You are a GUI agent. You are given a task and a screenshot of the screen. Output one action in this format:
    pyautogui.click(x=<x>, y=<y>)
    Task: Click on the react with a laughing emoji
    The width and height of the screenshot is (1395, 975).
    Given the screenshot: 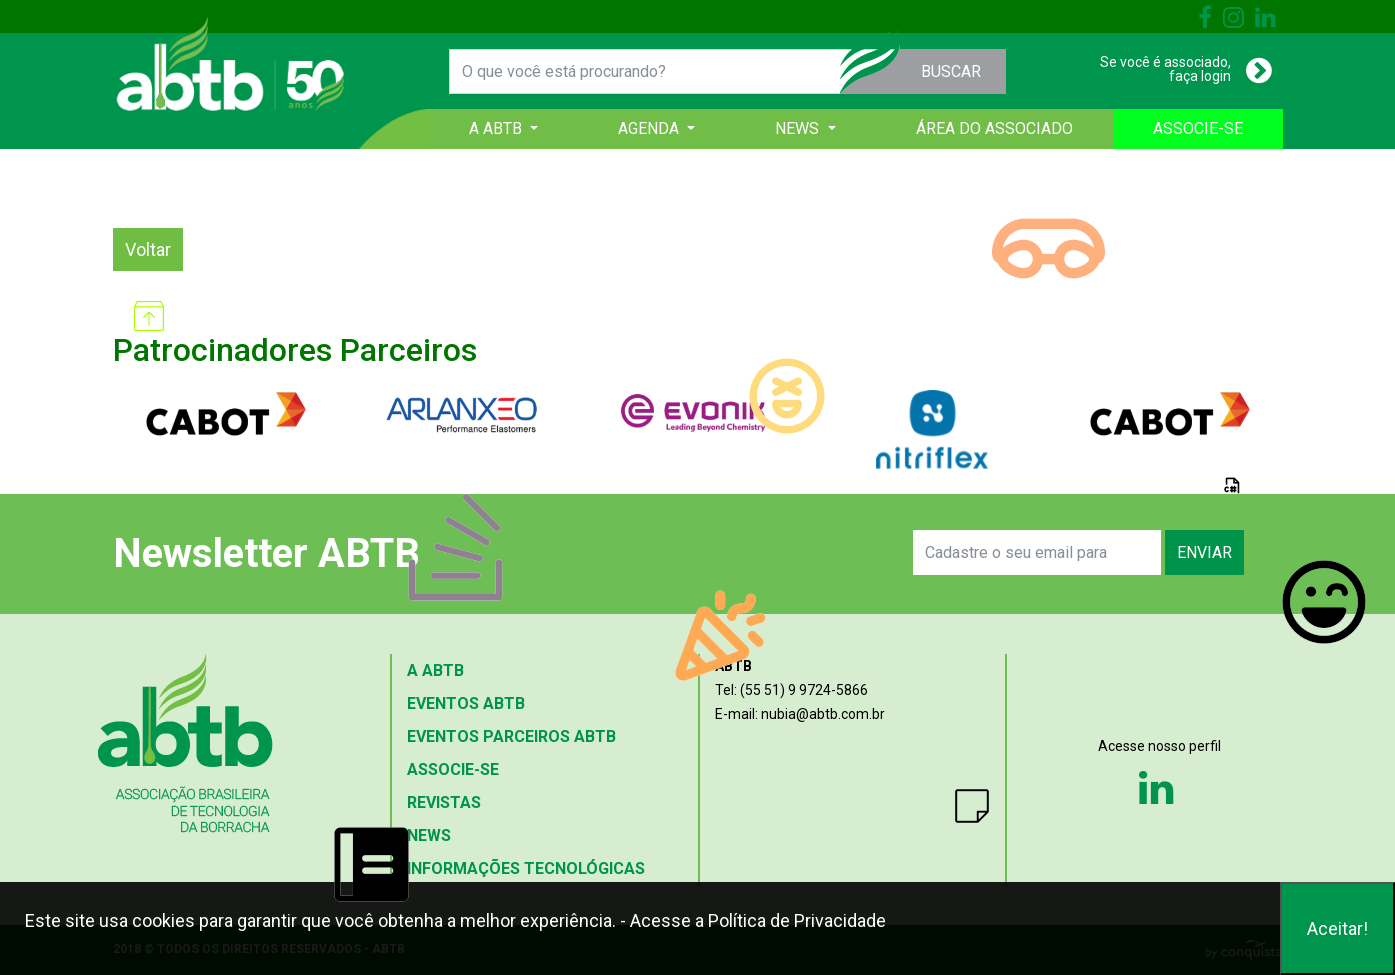 What is the action you would take?
    pyautogui.click(x=787, y=396)
    